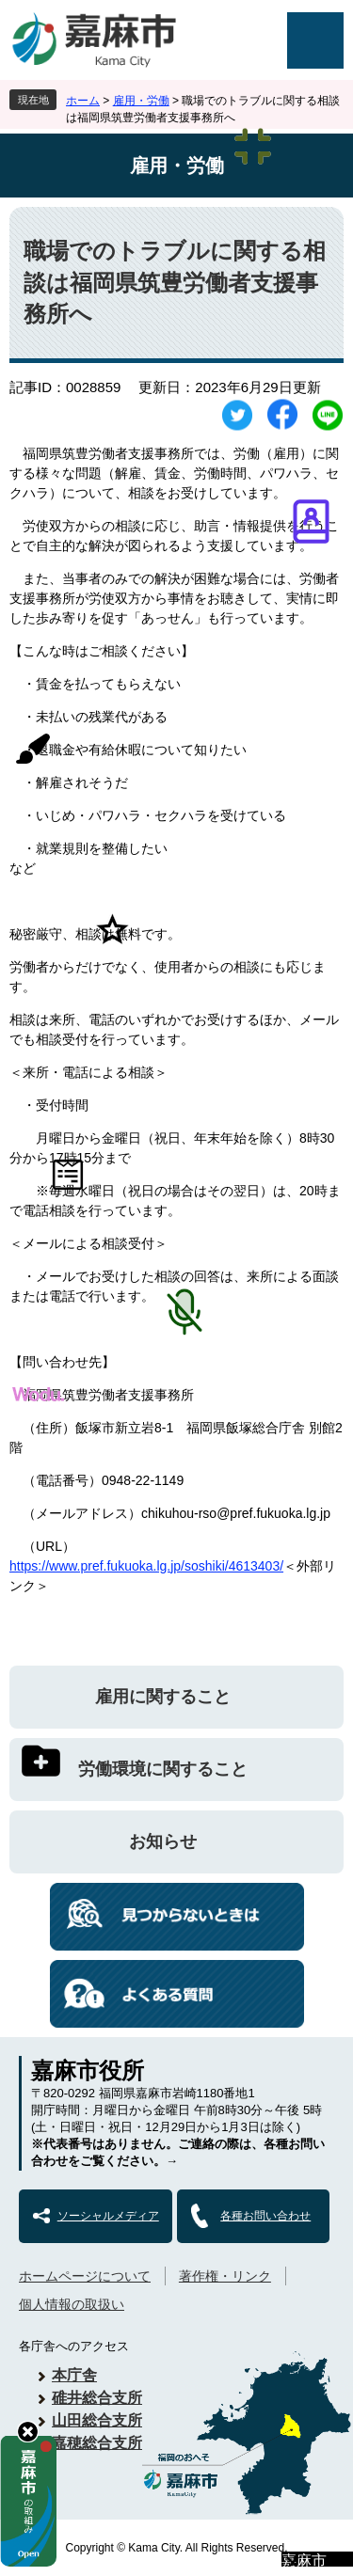  I want to click on create a new folder, so click(40, 1762).